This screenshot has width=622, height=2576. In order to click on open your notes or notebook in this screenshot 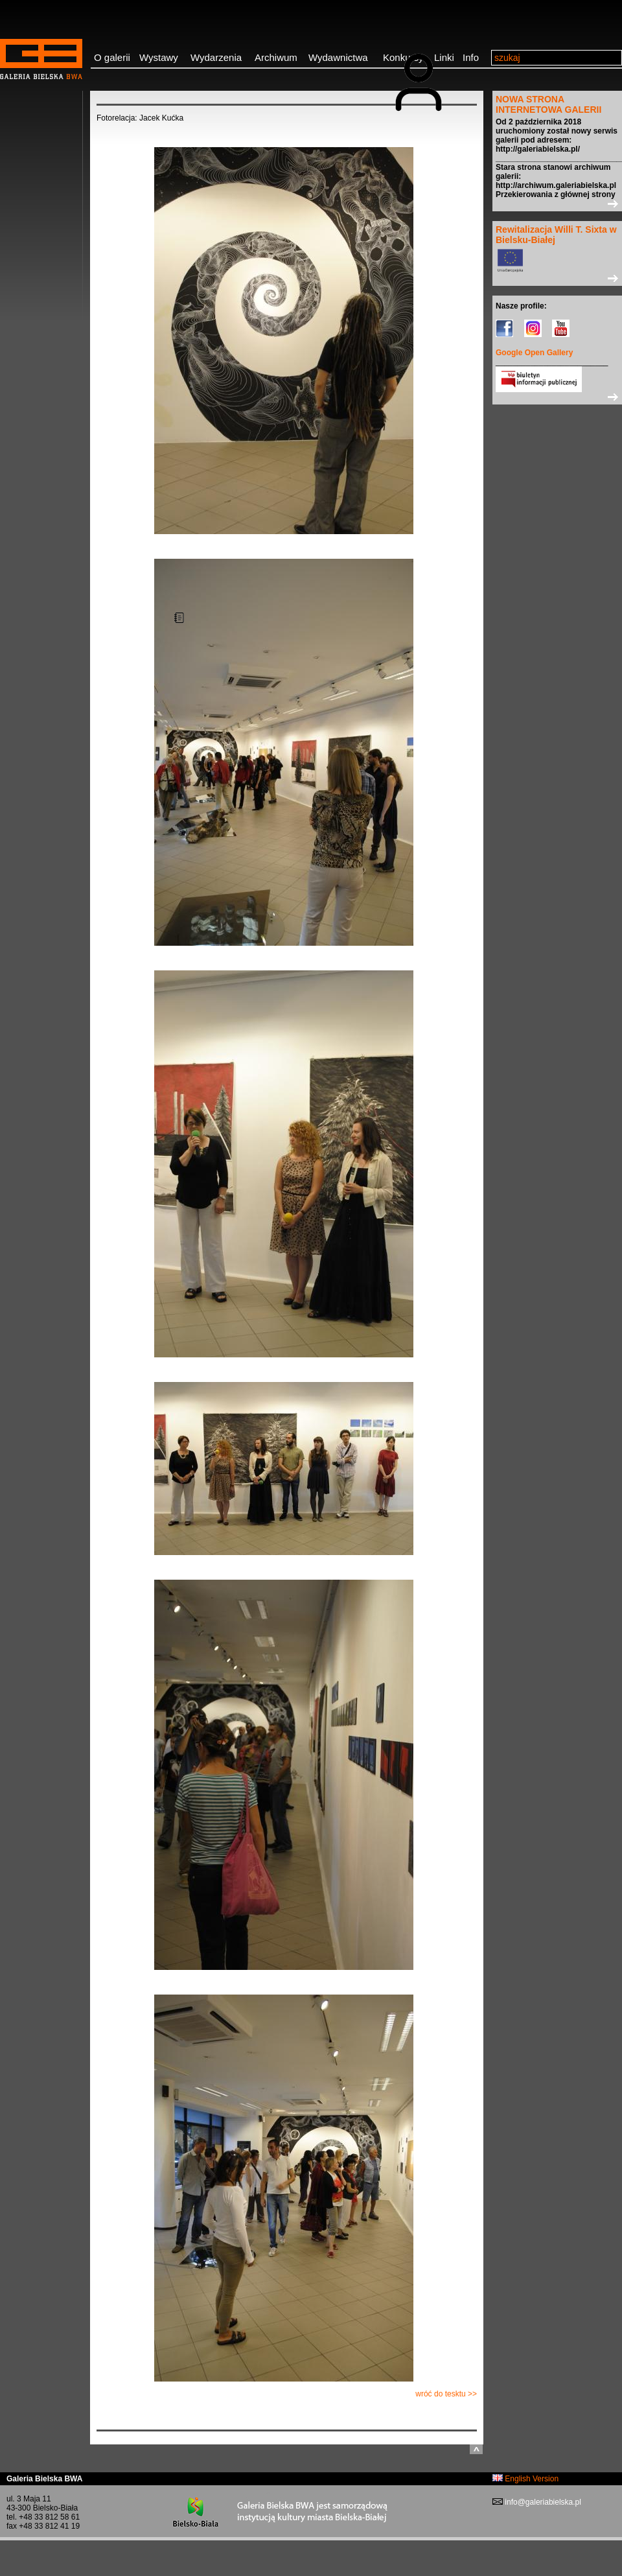, I will do `click(179, 618)`.